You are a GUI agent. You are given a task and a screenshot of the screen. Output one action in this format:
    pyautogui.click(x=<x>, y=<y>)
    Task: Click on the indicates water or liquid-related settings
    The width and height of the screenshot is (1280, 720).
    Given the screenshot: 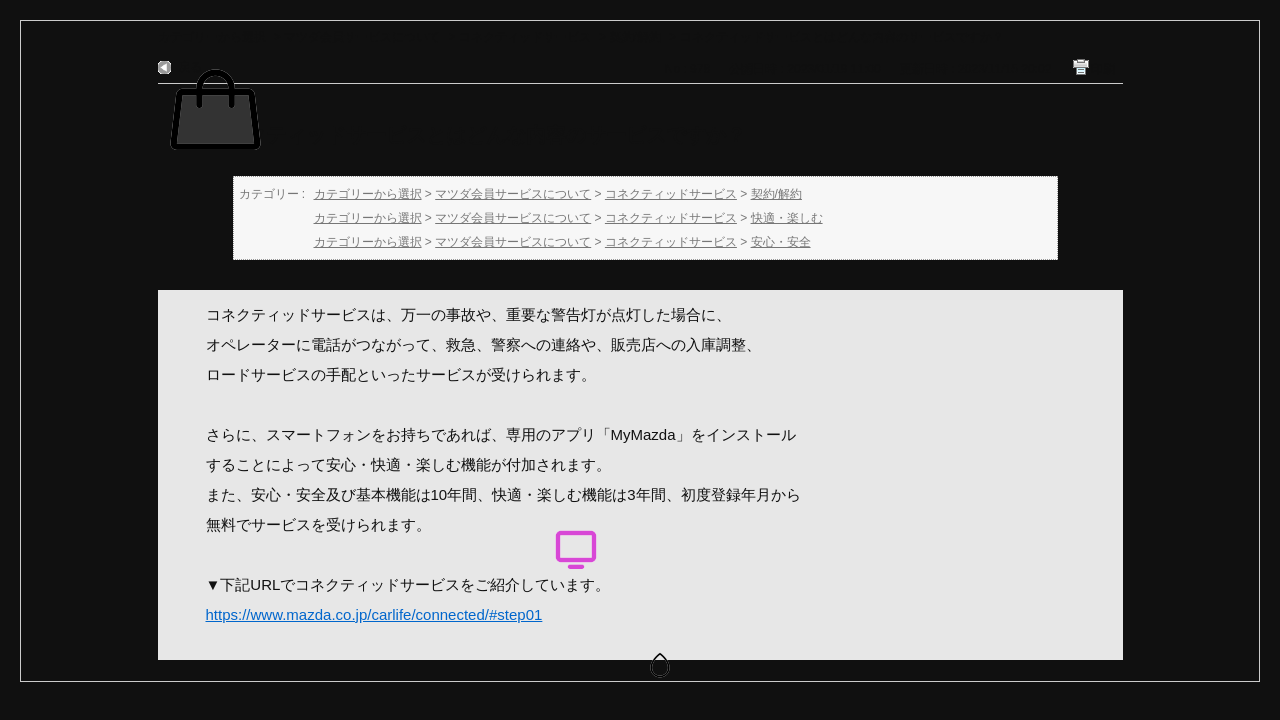 What is the action you would take?
    pyautogui.click(x=660, y=666)
    